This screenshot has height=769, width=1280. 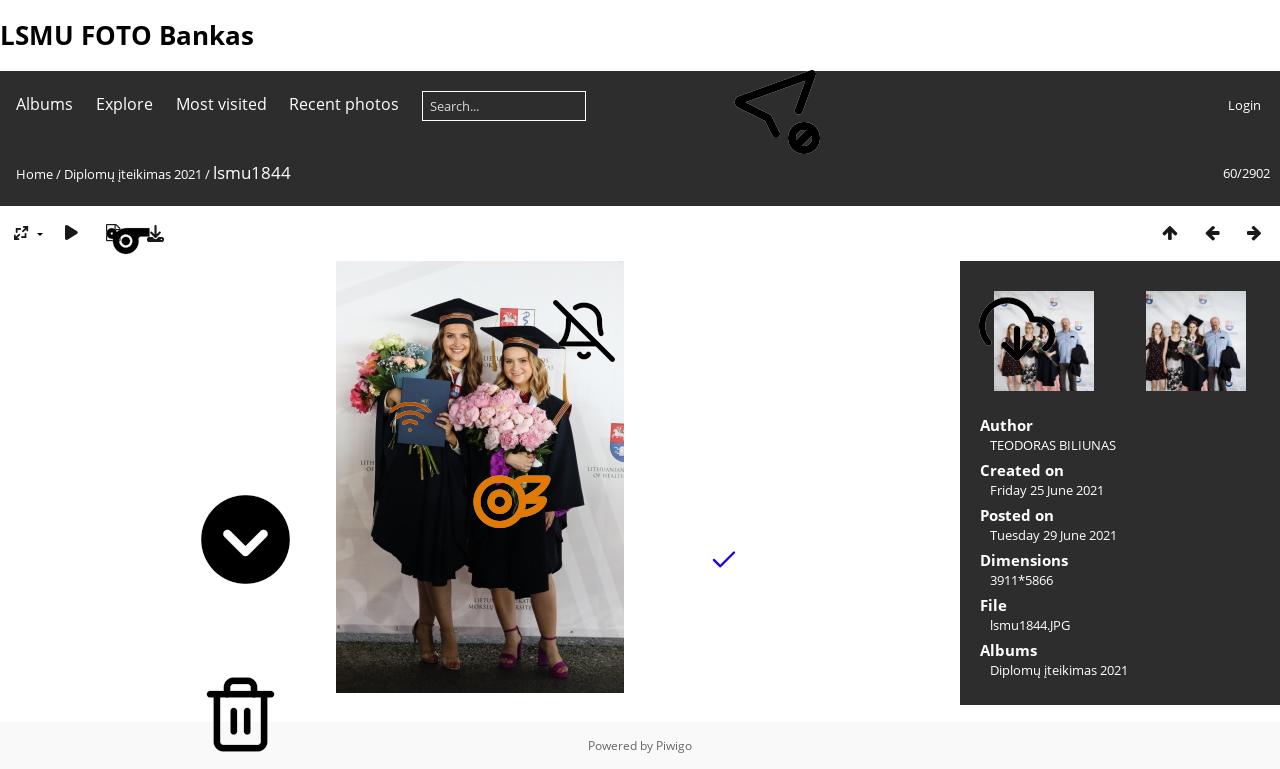 I want to click on confirm or submit an action, so click(x=724, y=560).